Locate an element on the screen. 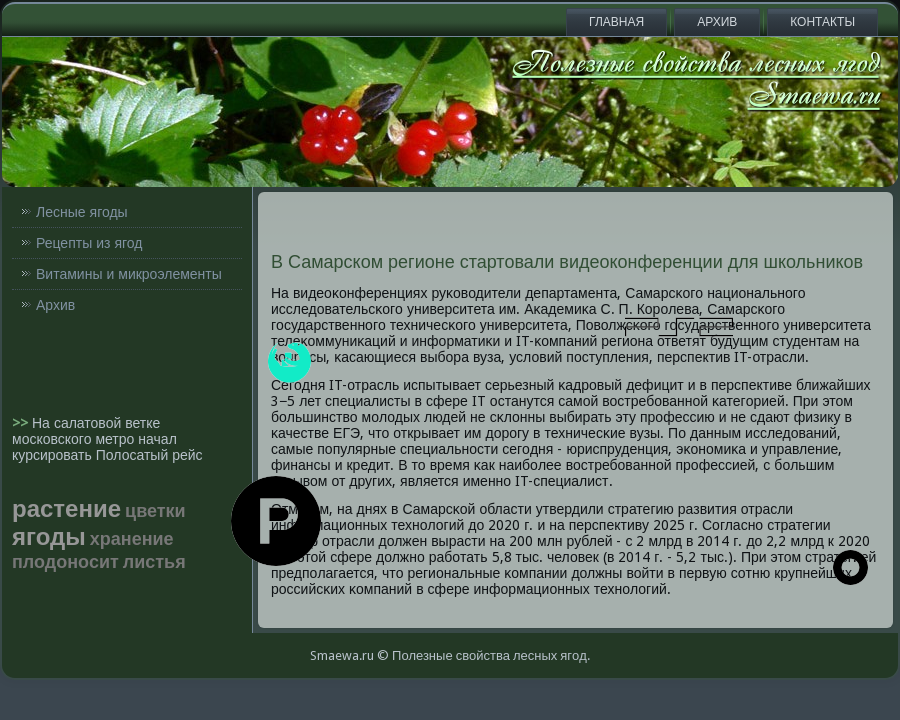 The height and width of the screenshot is (720, 900). linuxserver.io project logo is located at coordinates (289, 362).